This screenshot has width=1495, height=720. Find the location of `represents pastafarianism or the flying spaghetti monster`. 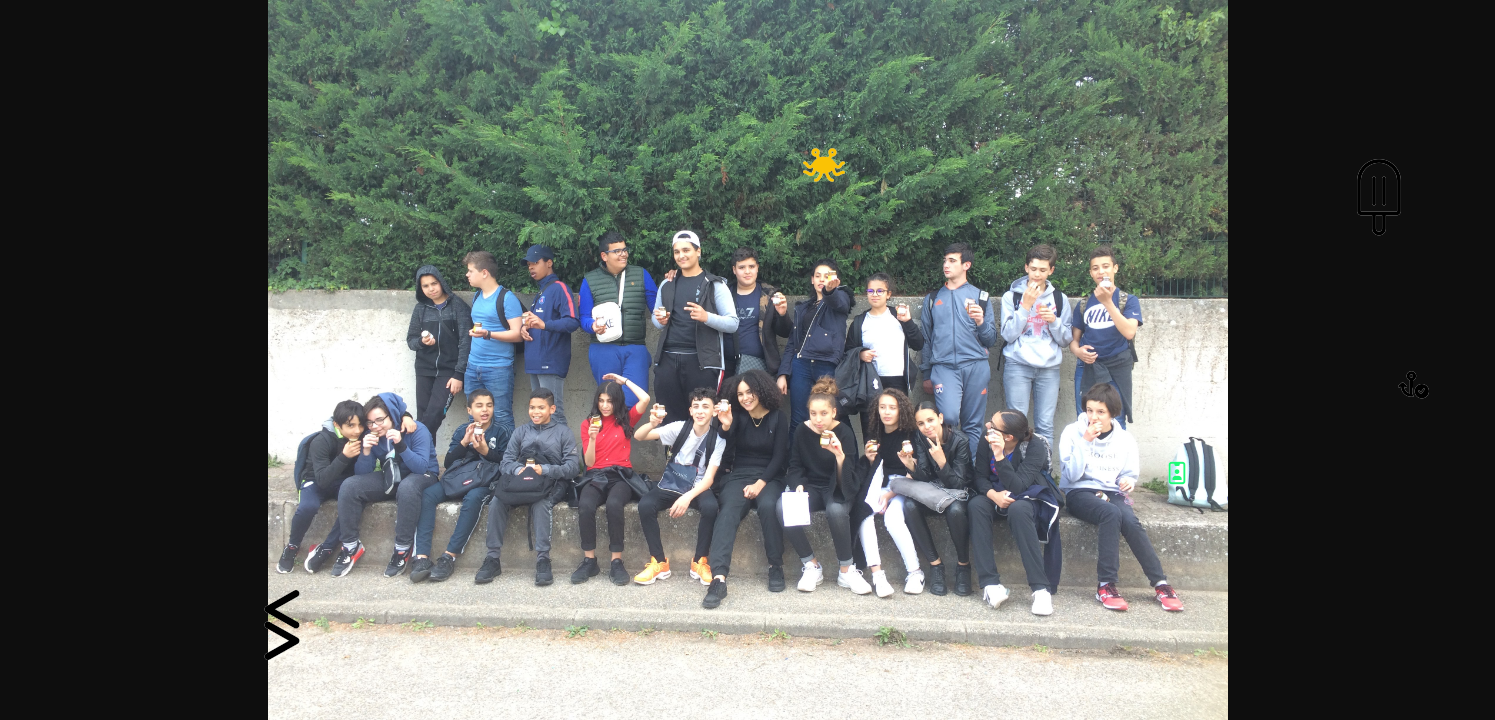

represents pastafarianism or the flying spaghetti monster is located at coordinates (824, 165).